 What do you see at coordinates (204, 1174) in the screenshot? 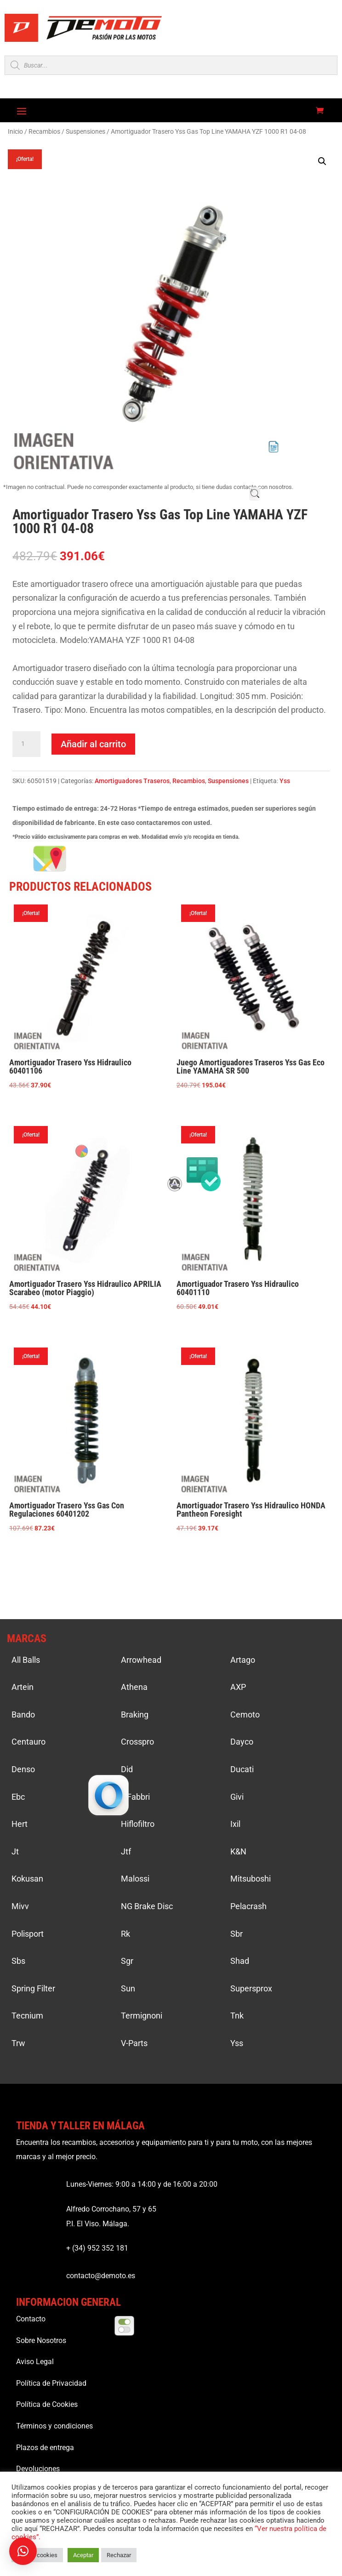
I see `open the boards app` at bounding box center [204, 1174].